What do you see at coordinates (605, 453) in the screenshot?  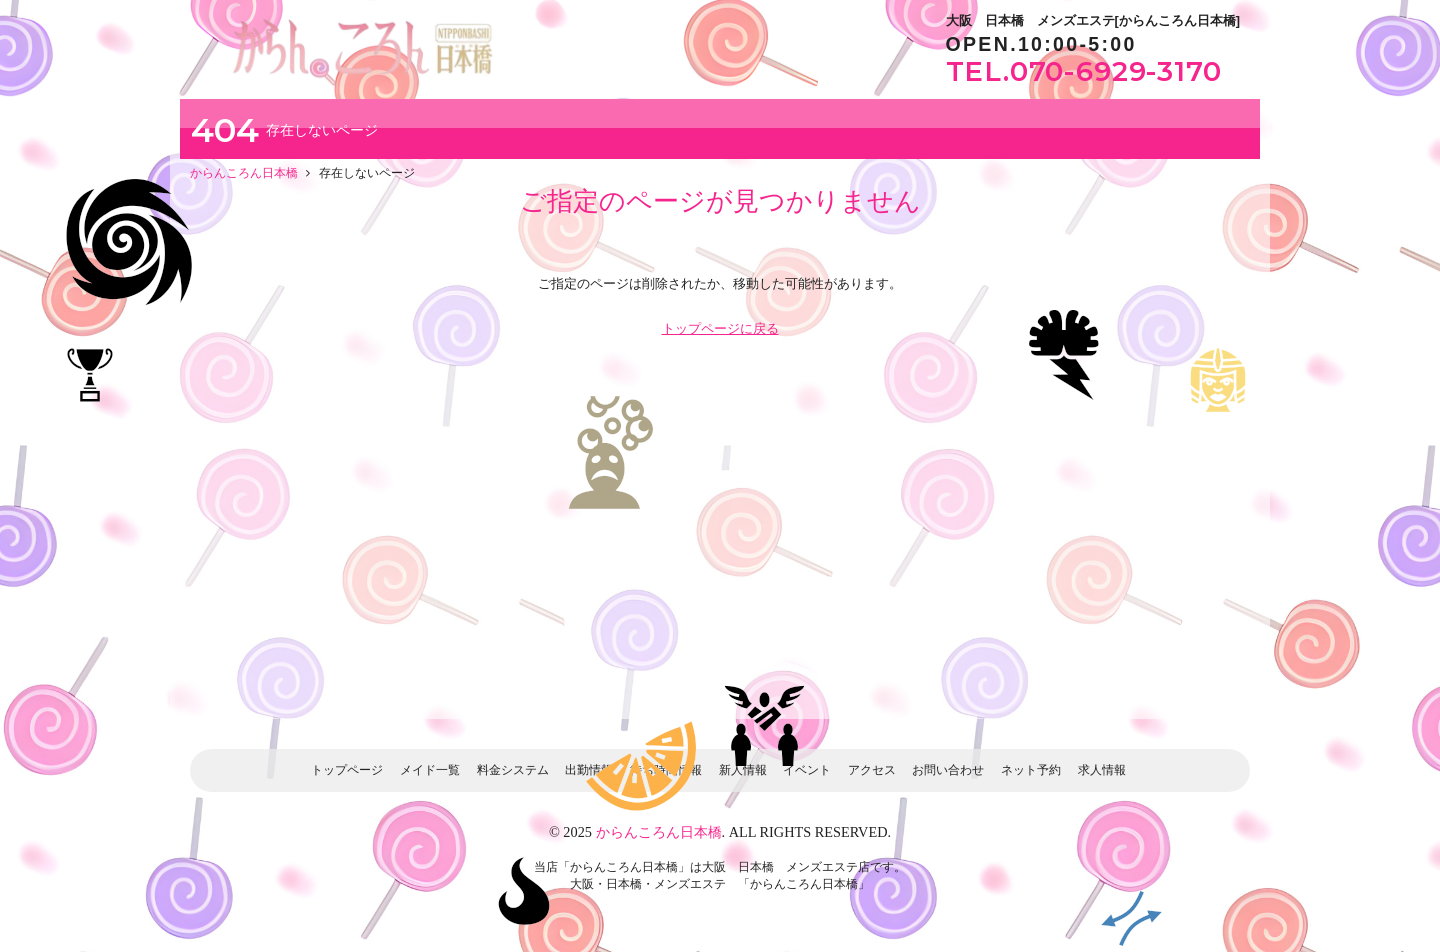 I see `indicates player is drowning or taking water damage` at bounding box center [605, 453].